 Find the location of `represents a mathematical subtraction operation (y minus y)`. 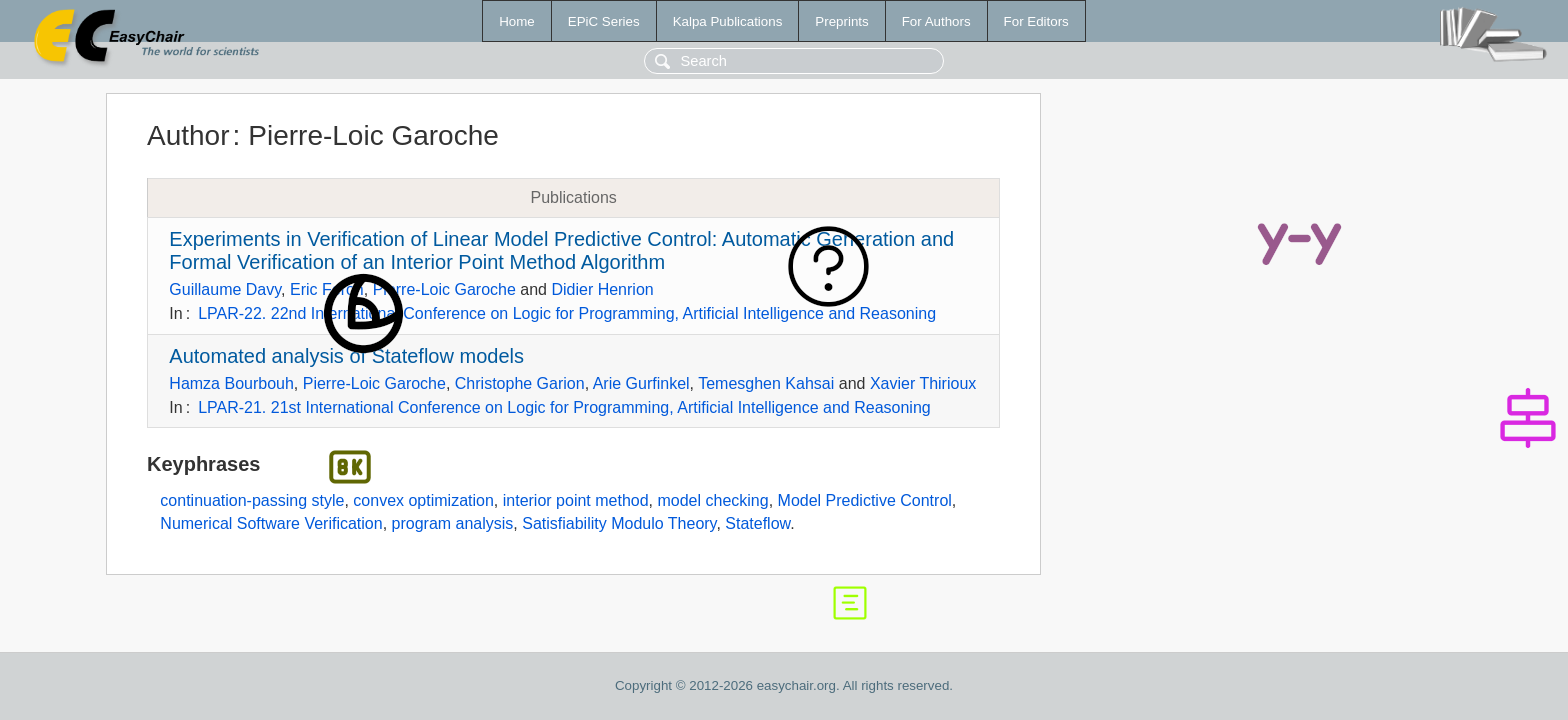

represents a mathematical subtraction operation (y minus y) is located at coordinates (1299, 238).